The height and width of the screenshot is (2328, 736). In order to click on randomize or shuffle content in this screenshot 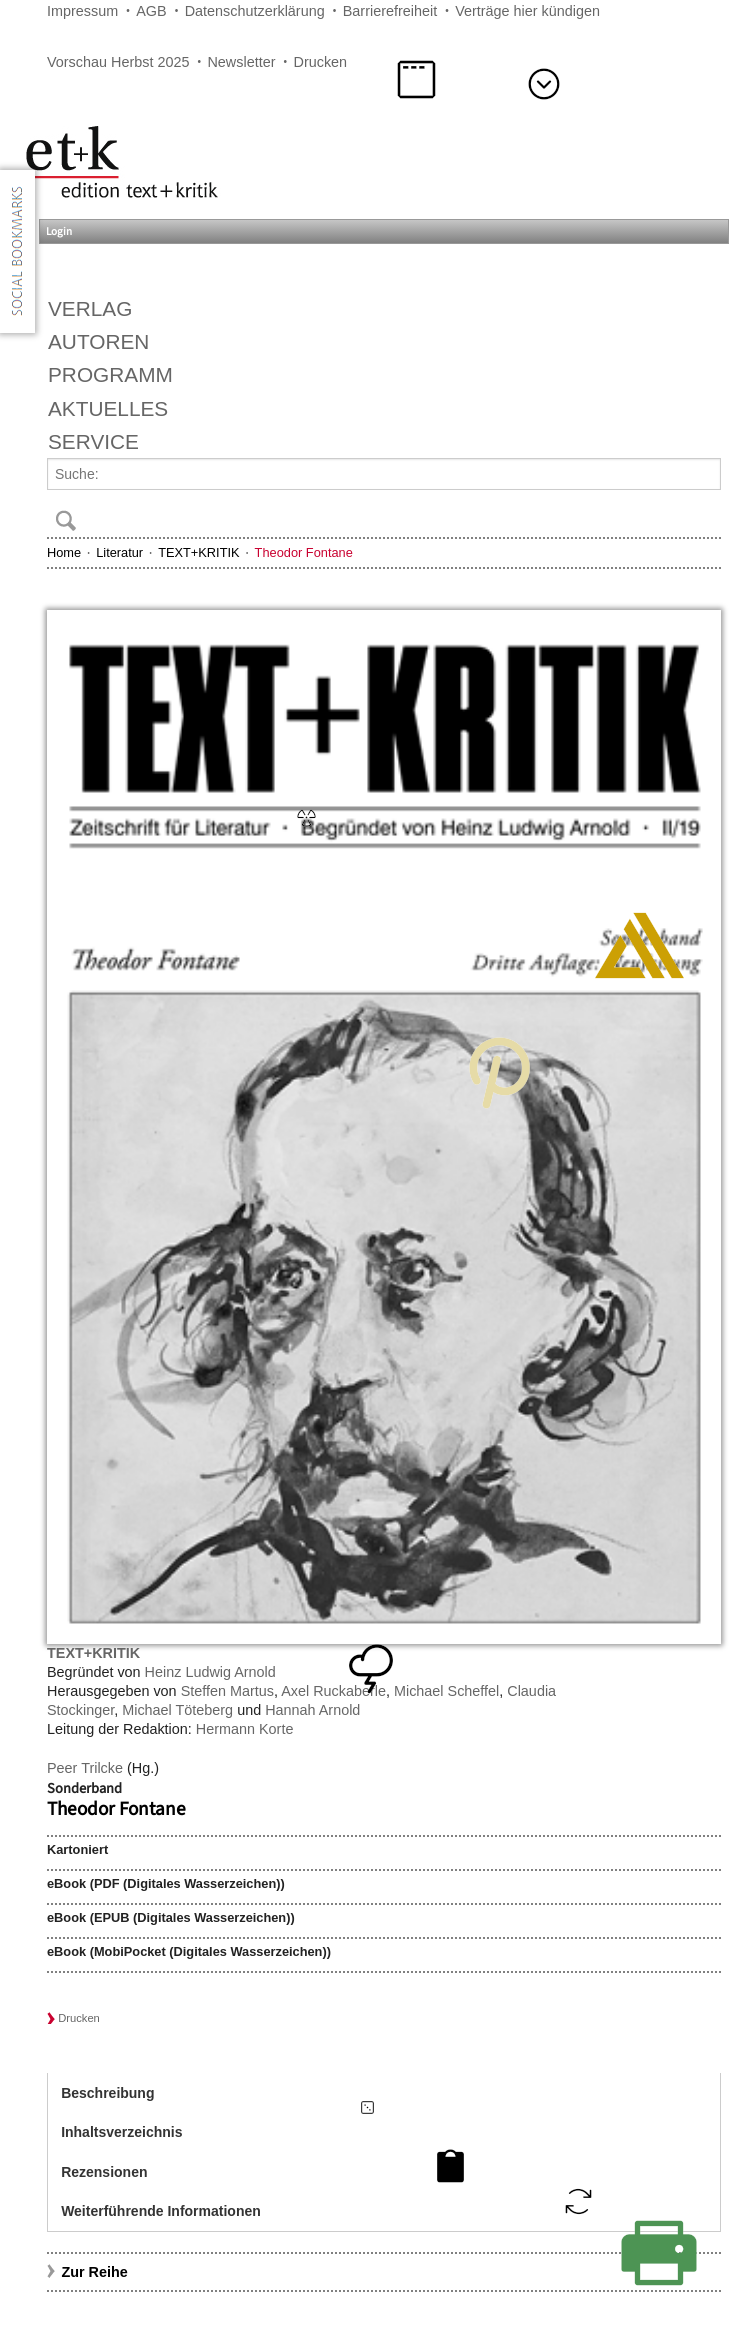, I will do `click(367, 2107)`.